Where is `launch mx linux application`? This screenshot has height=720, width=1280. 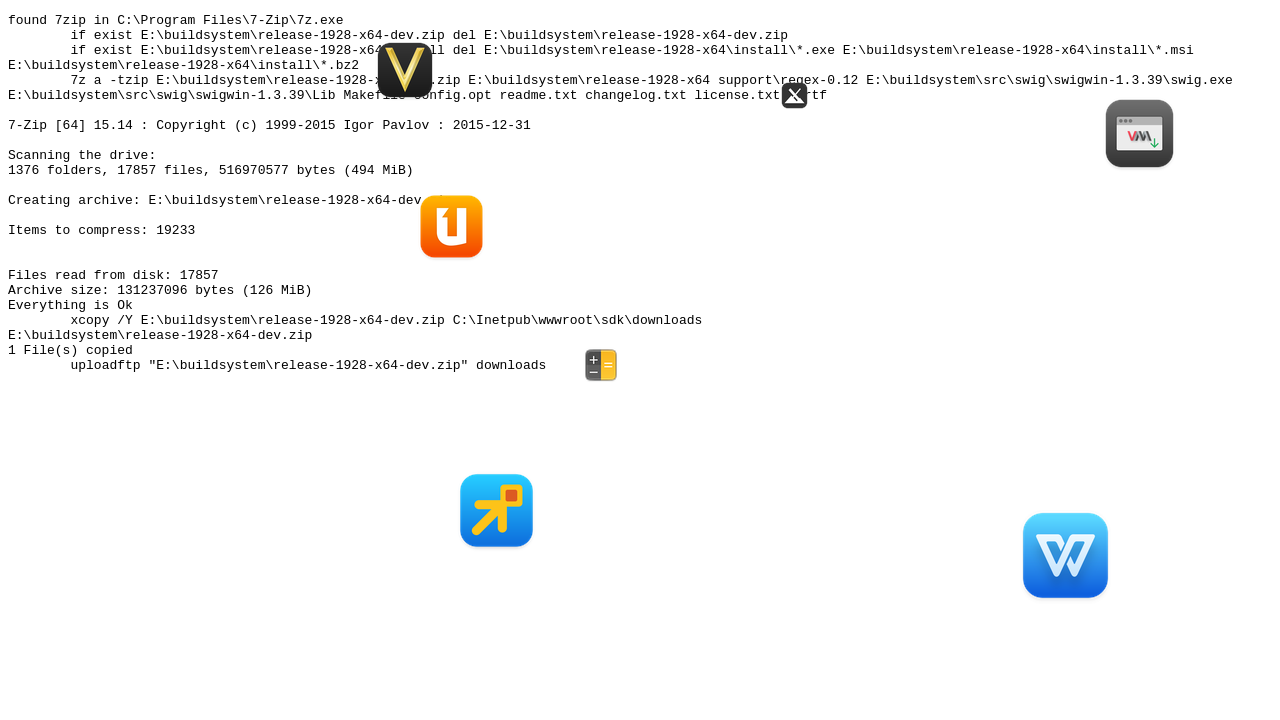
launch mx linux application is located at coordinates (794, 95).